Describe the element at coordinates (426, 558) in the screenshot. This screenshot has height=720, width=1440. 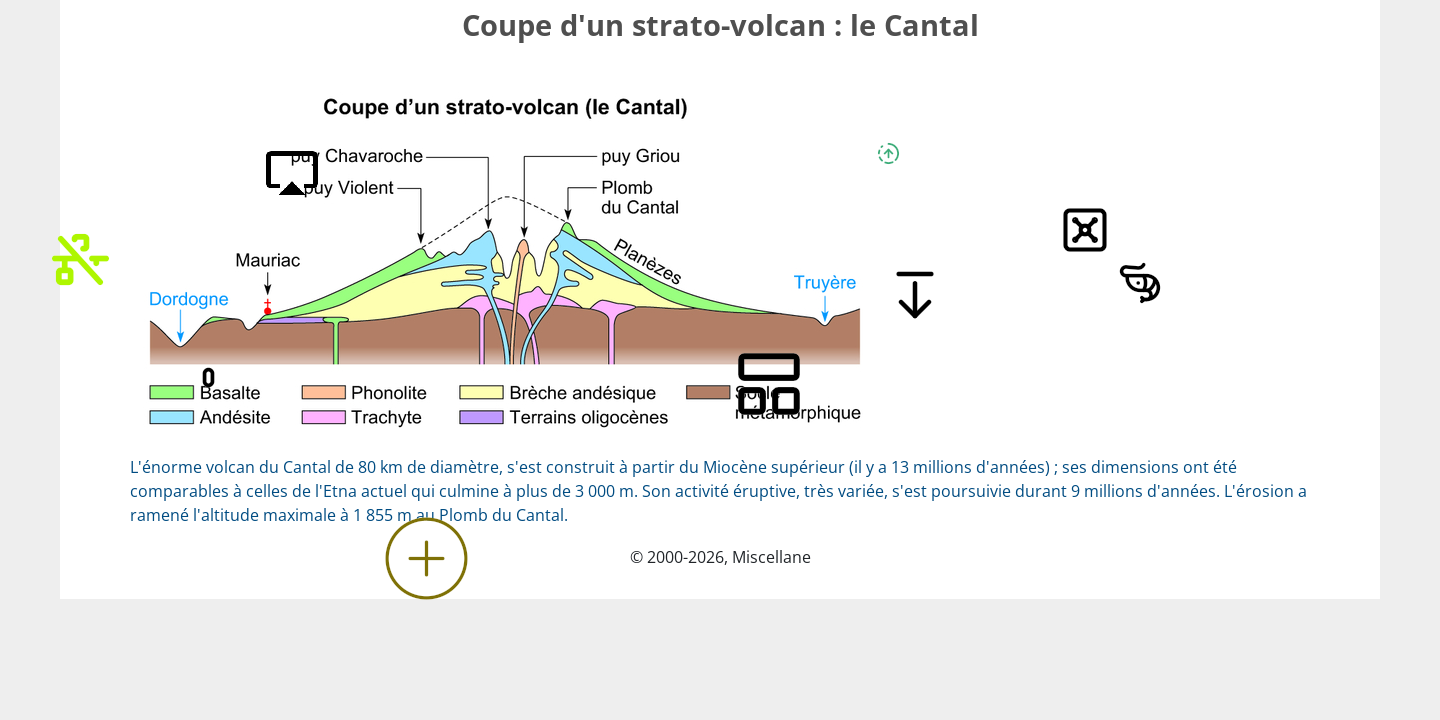
I see `add a new item` at that location.